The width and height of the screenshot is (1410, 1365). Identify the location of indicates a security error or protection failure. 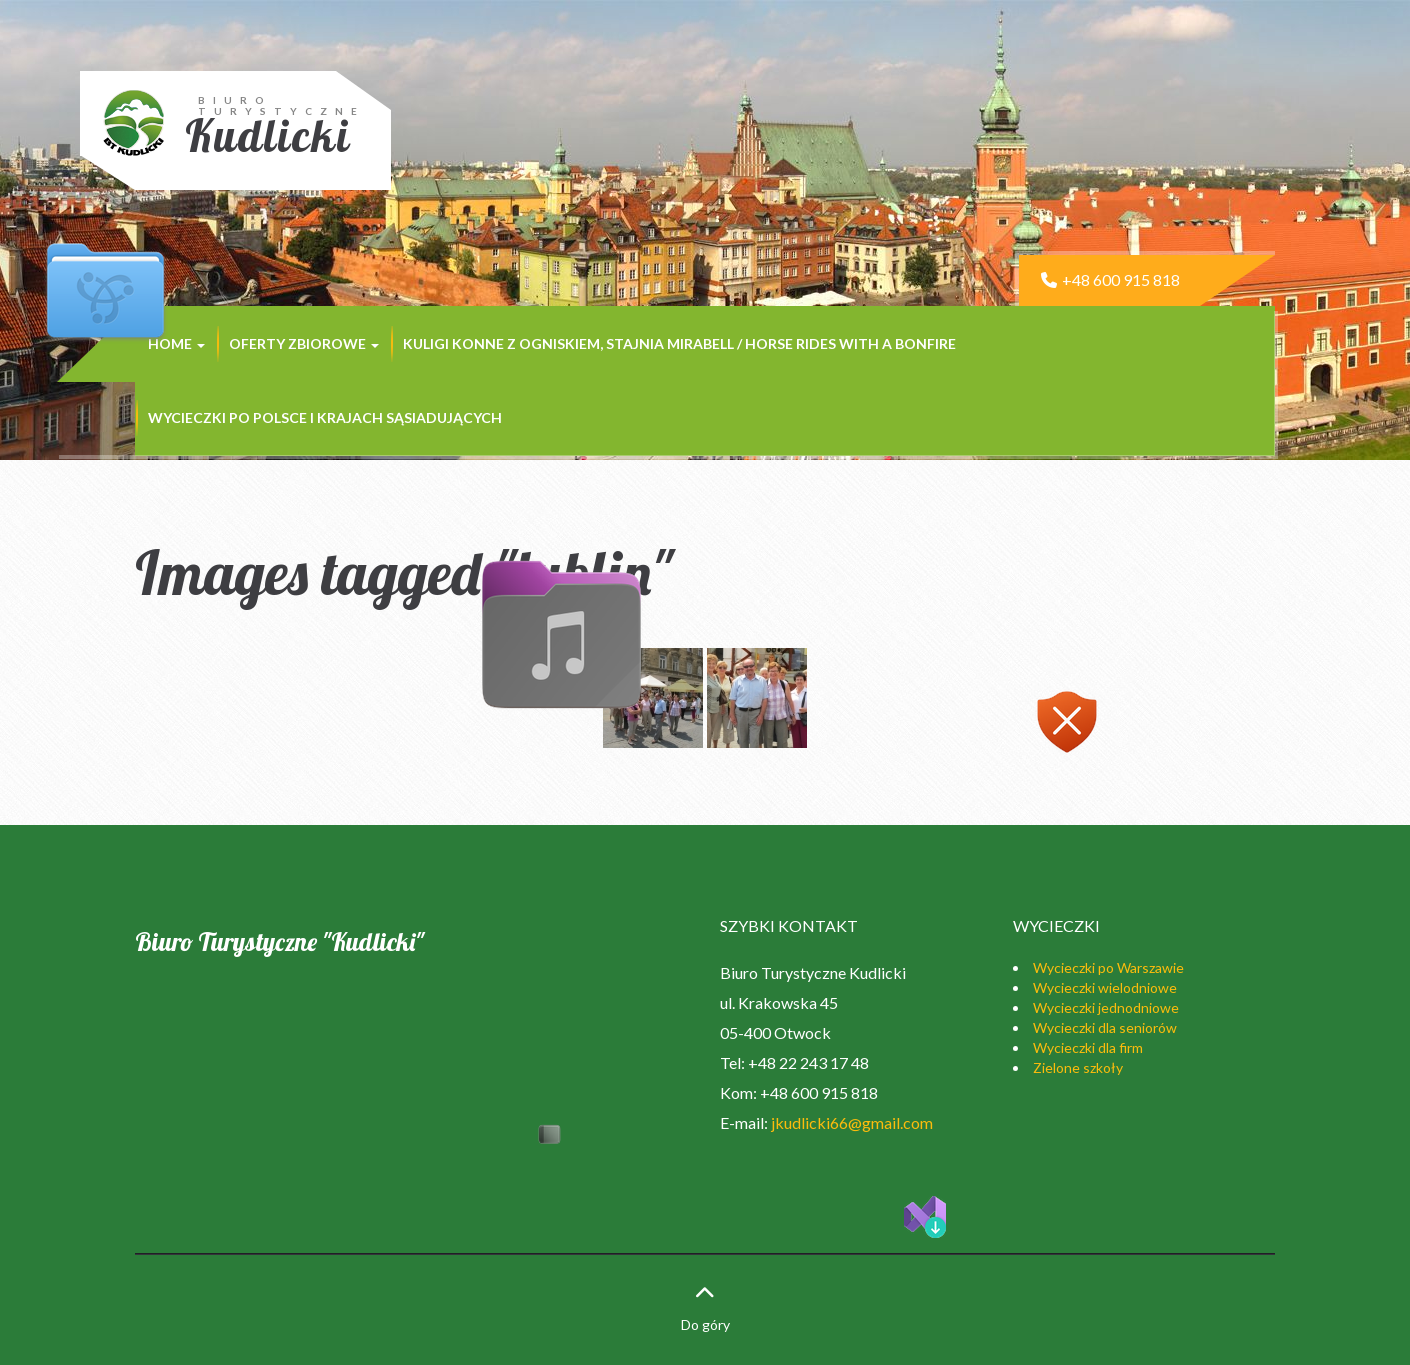
(1067, 722).